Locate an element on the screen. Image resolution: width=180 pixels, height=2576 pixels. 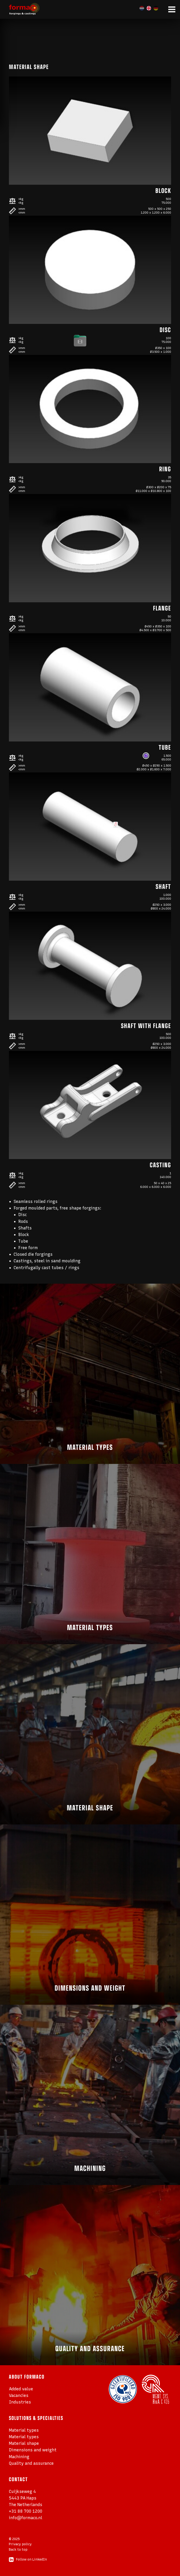
open your videos folder is located at coordinates (80, 341).